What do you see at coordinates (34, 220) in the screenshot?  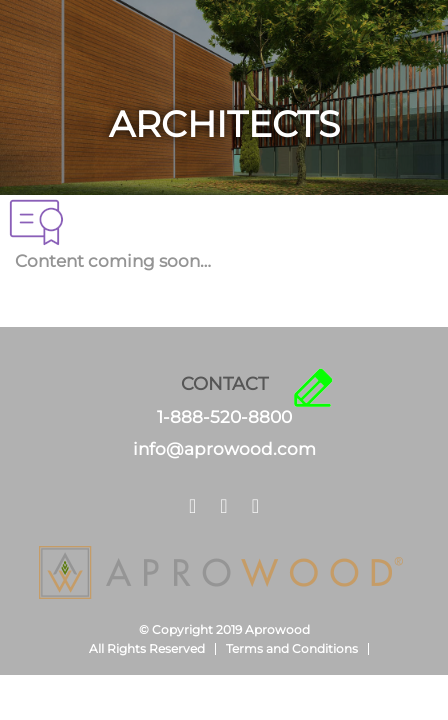 I see `view certificate or credential details` at bounding box center [34, 220].